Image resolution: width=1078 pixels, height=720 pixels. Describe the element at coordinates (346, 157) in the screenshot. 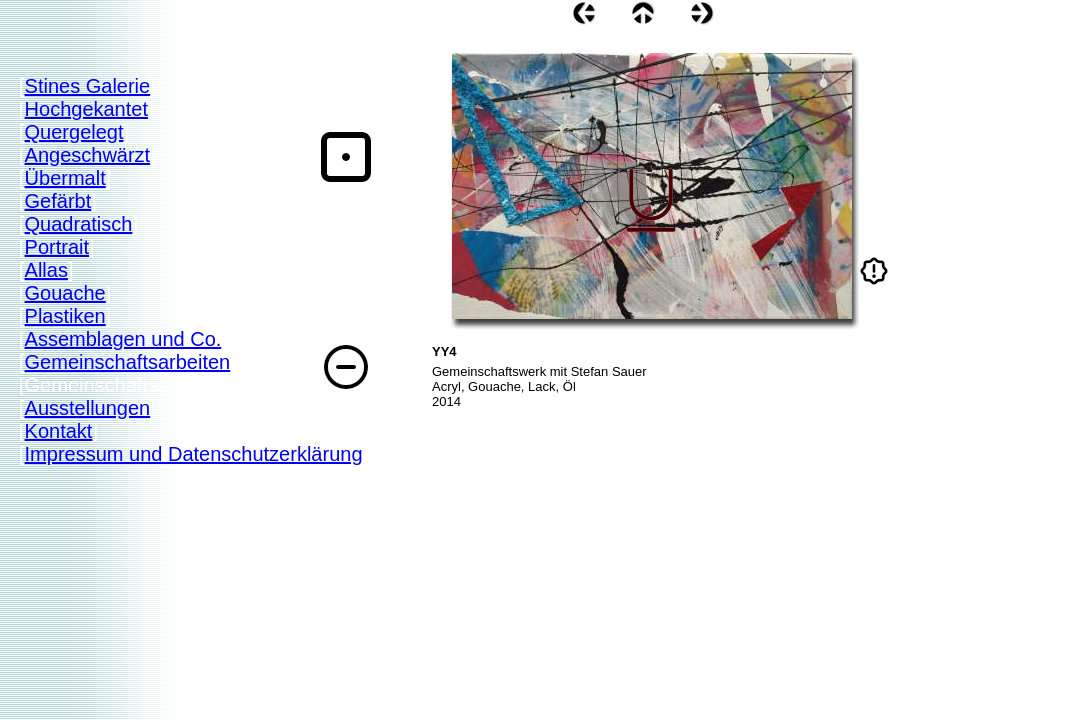

I see `roll the dice or generate a random result` at that location.